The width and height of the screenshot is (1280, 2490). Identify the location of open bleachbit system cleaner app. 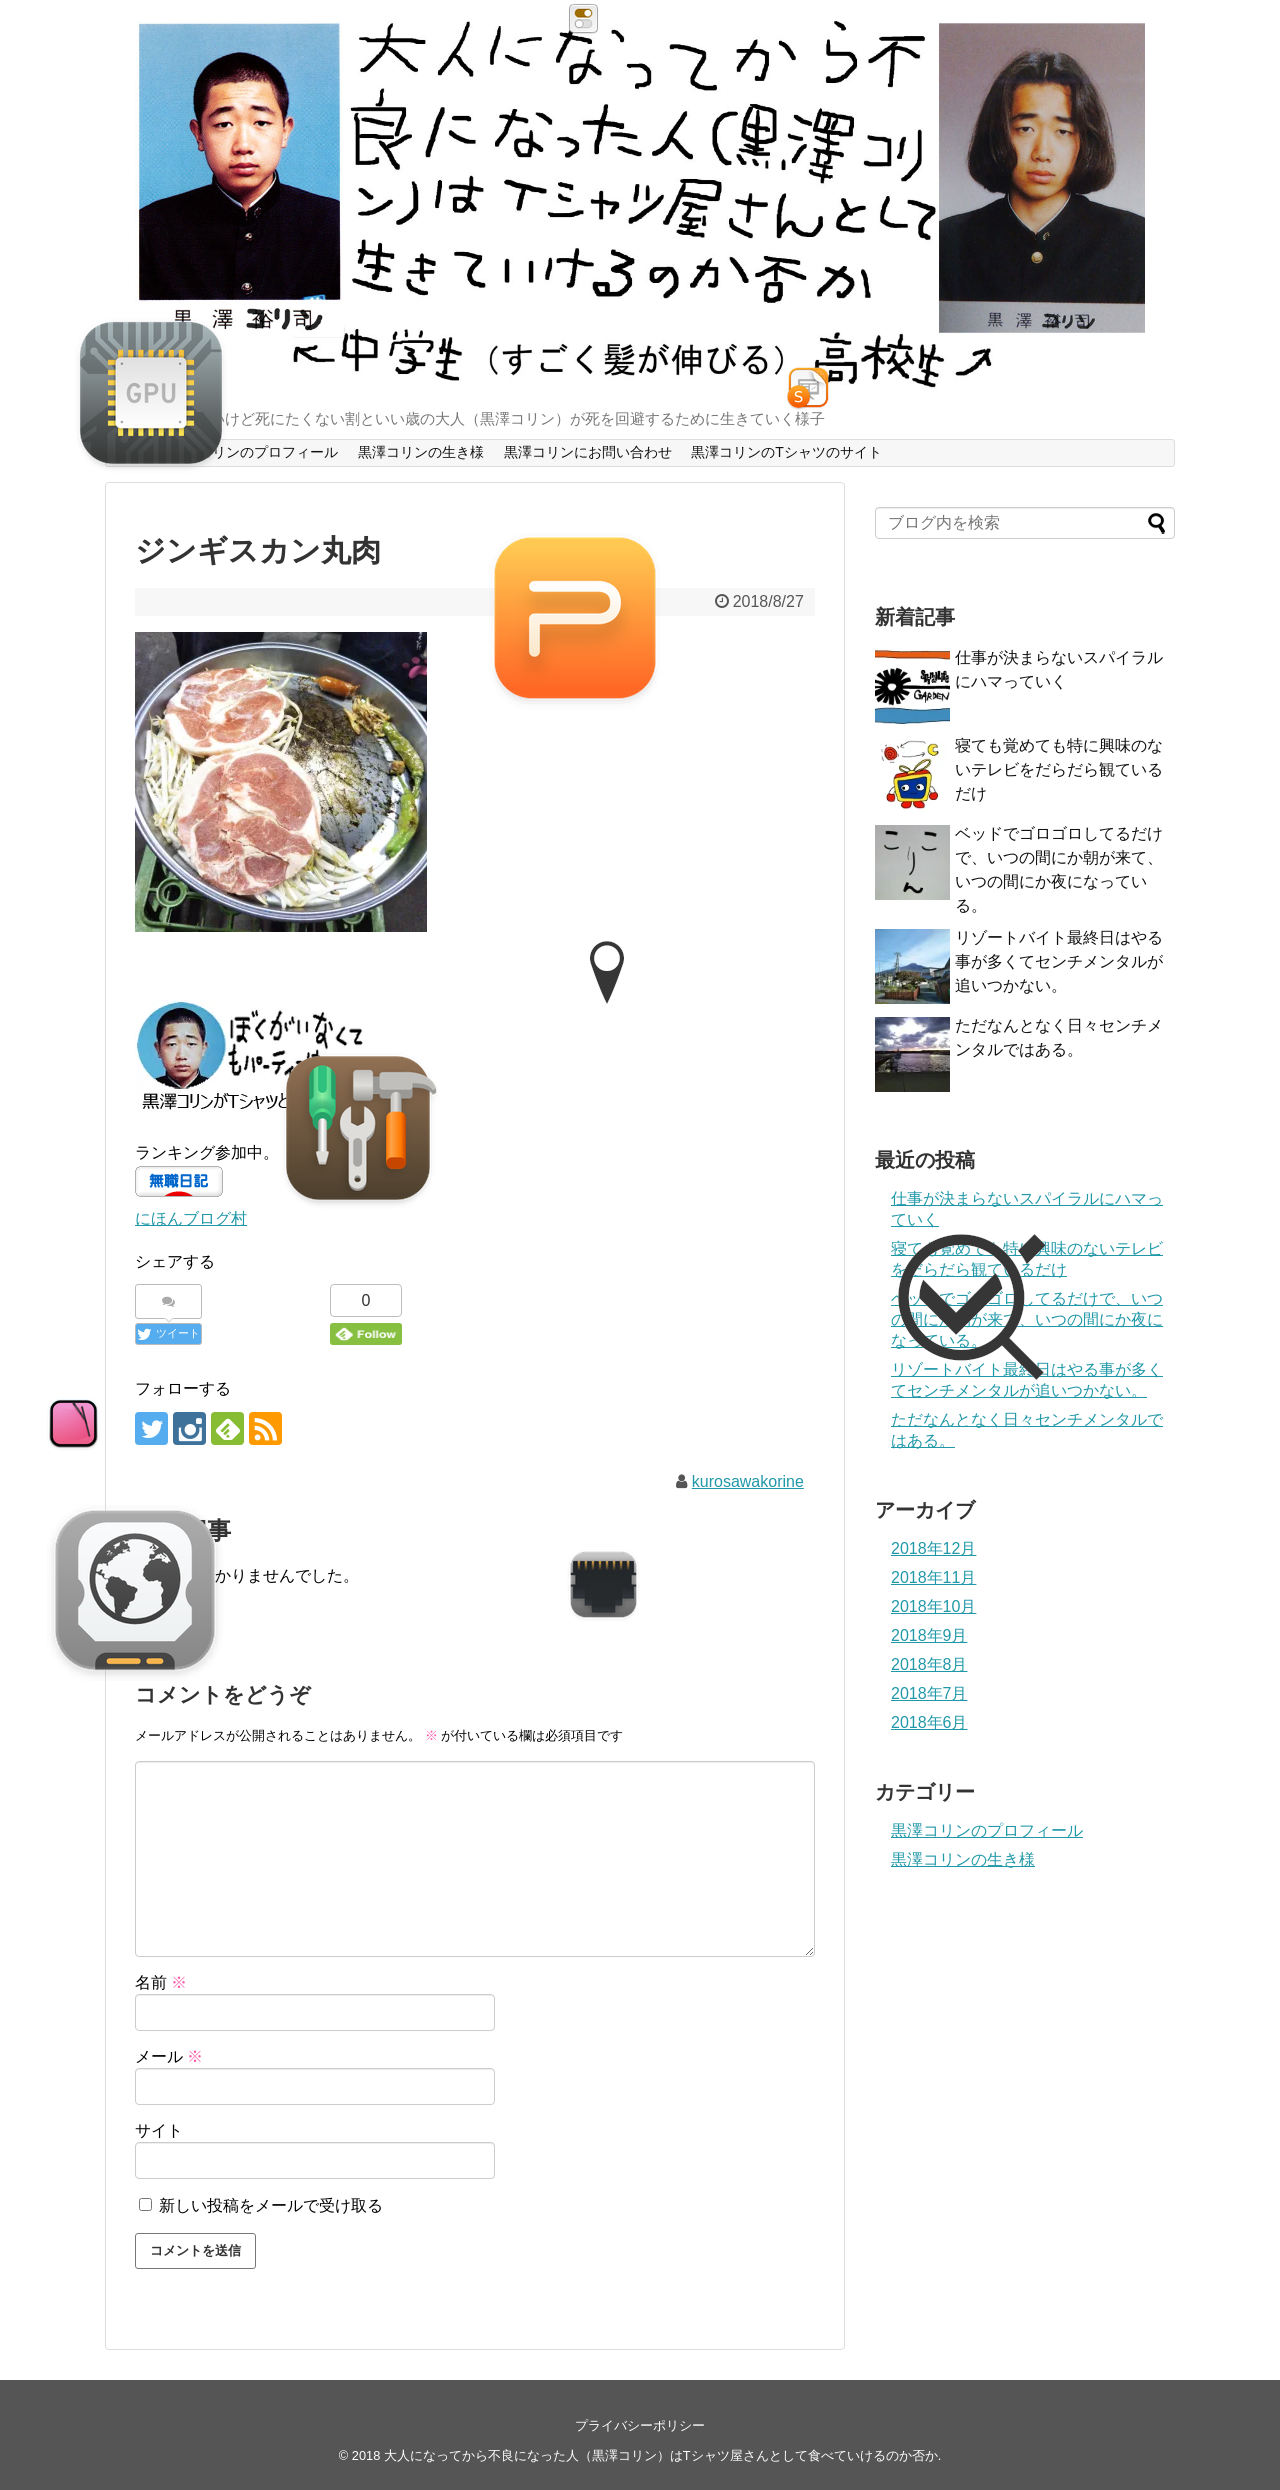
(73, 1423).